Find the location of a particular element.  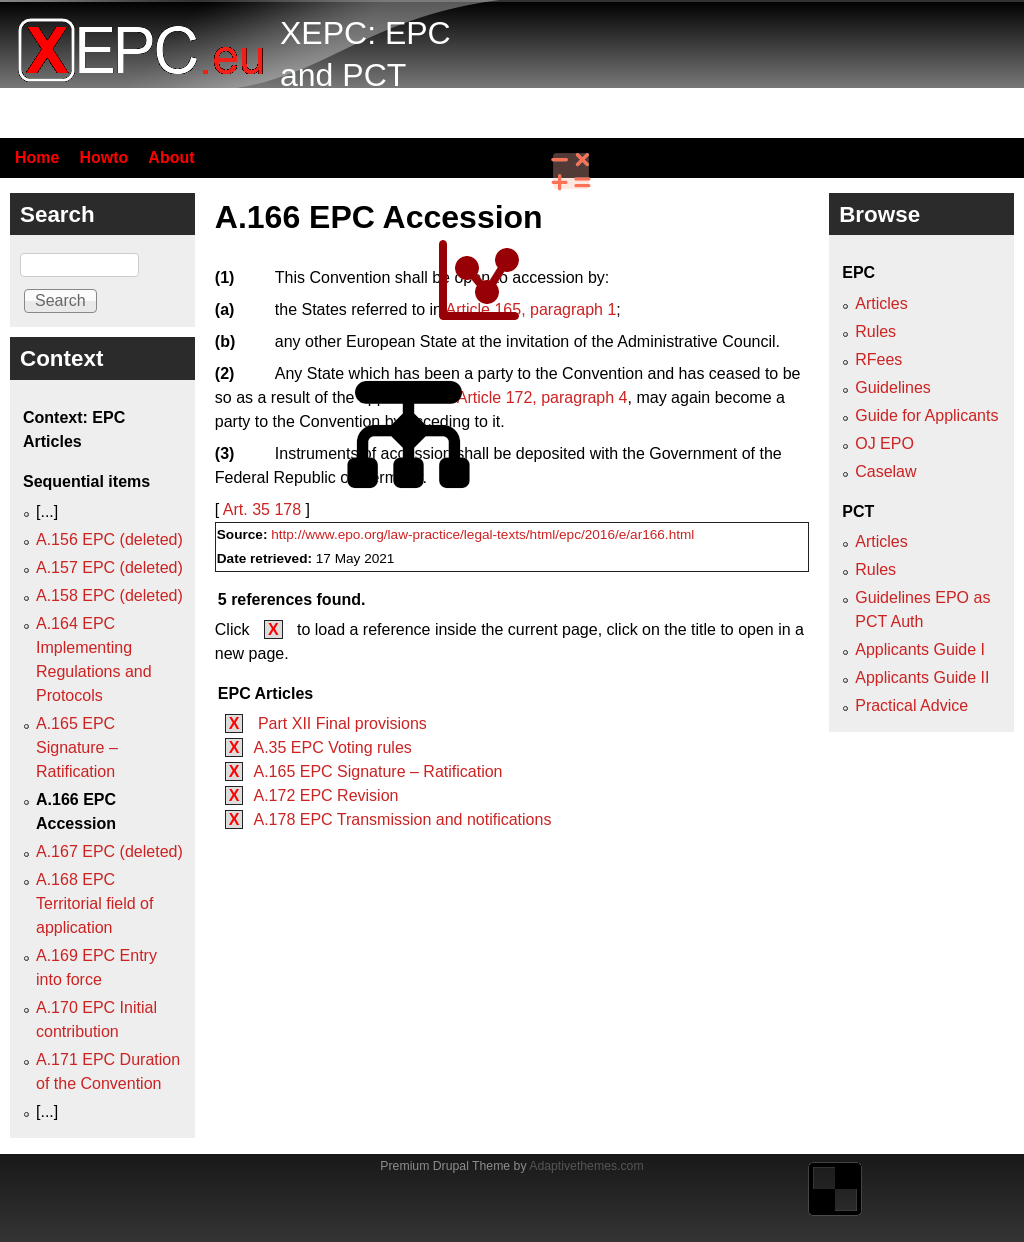

open calculator or math tools is located at coordinates (571, 171).